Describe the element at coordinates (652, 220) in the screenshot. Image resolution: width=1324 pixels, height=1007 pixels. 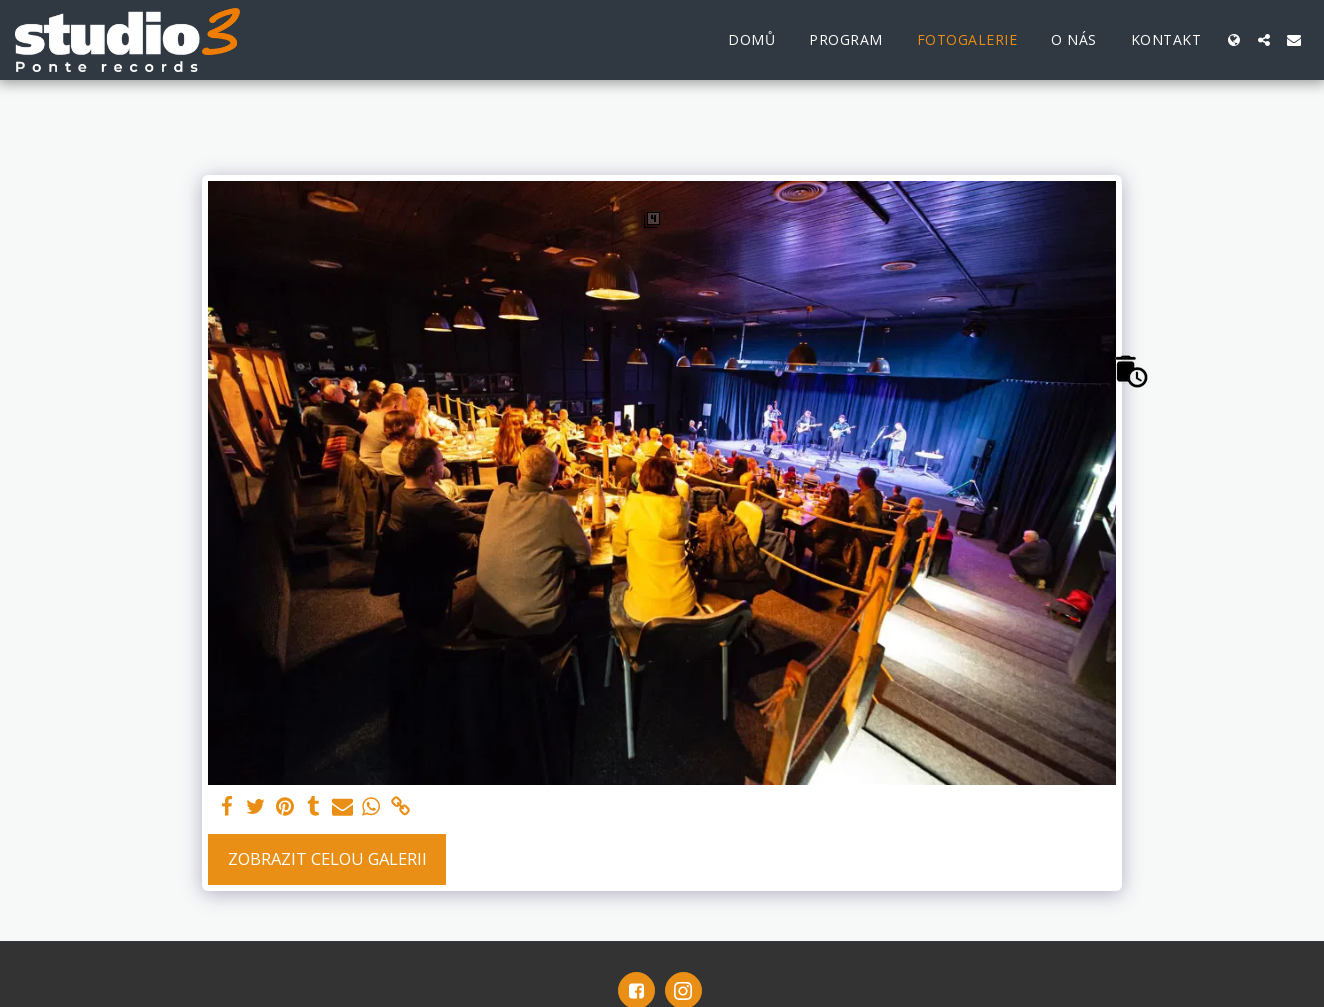
I see `select 4 images or items` at that location.